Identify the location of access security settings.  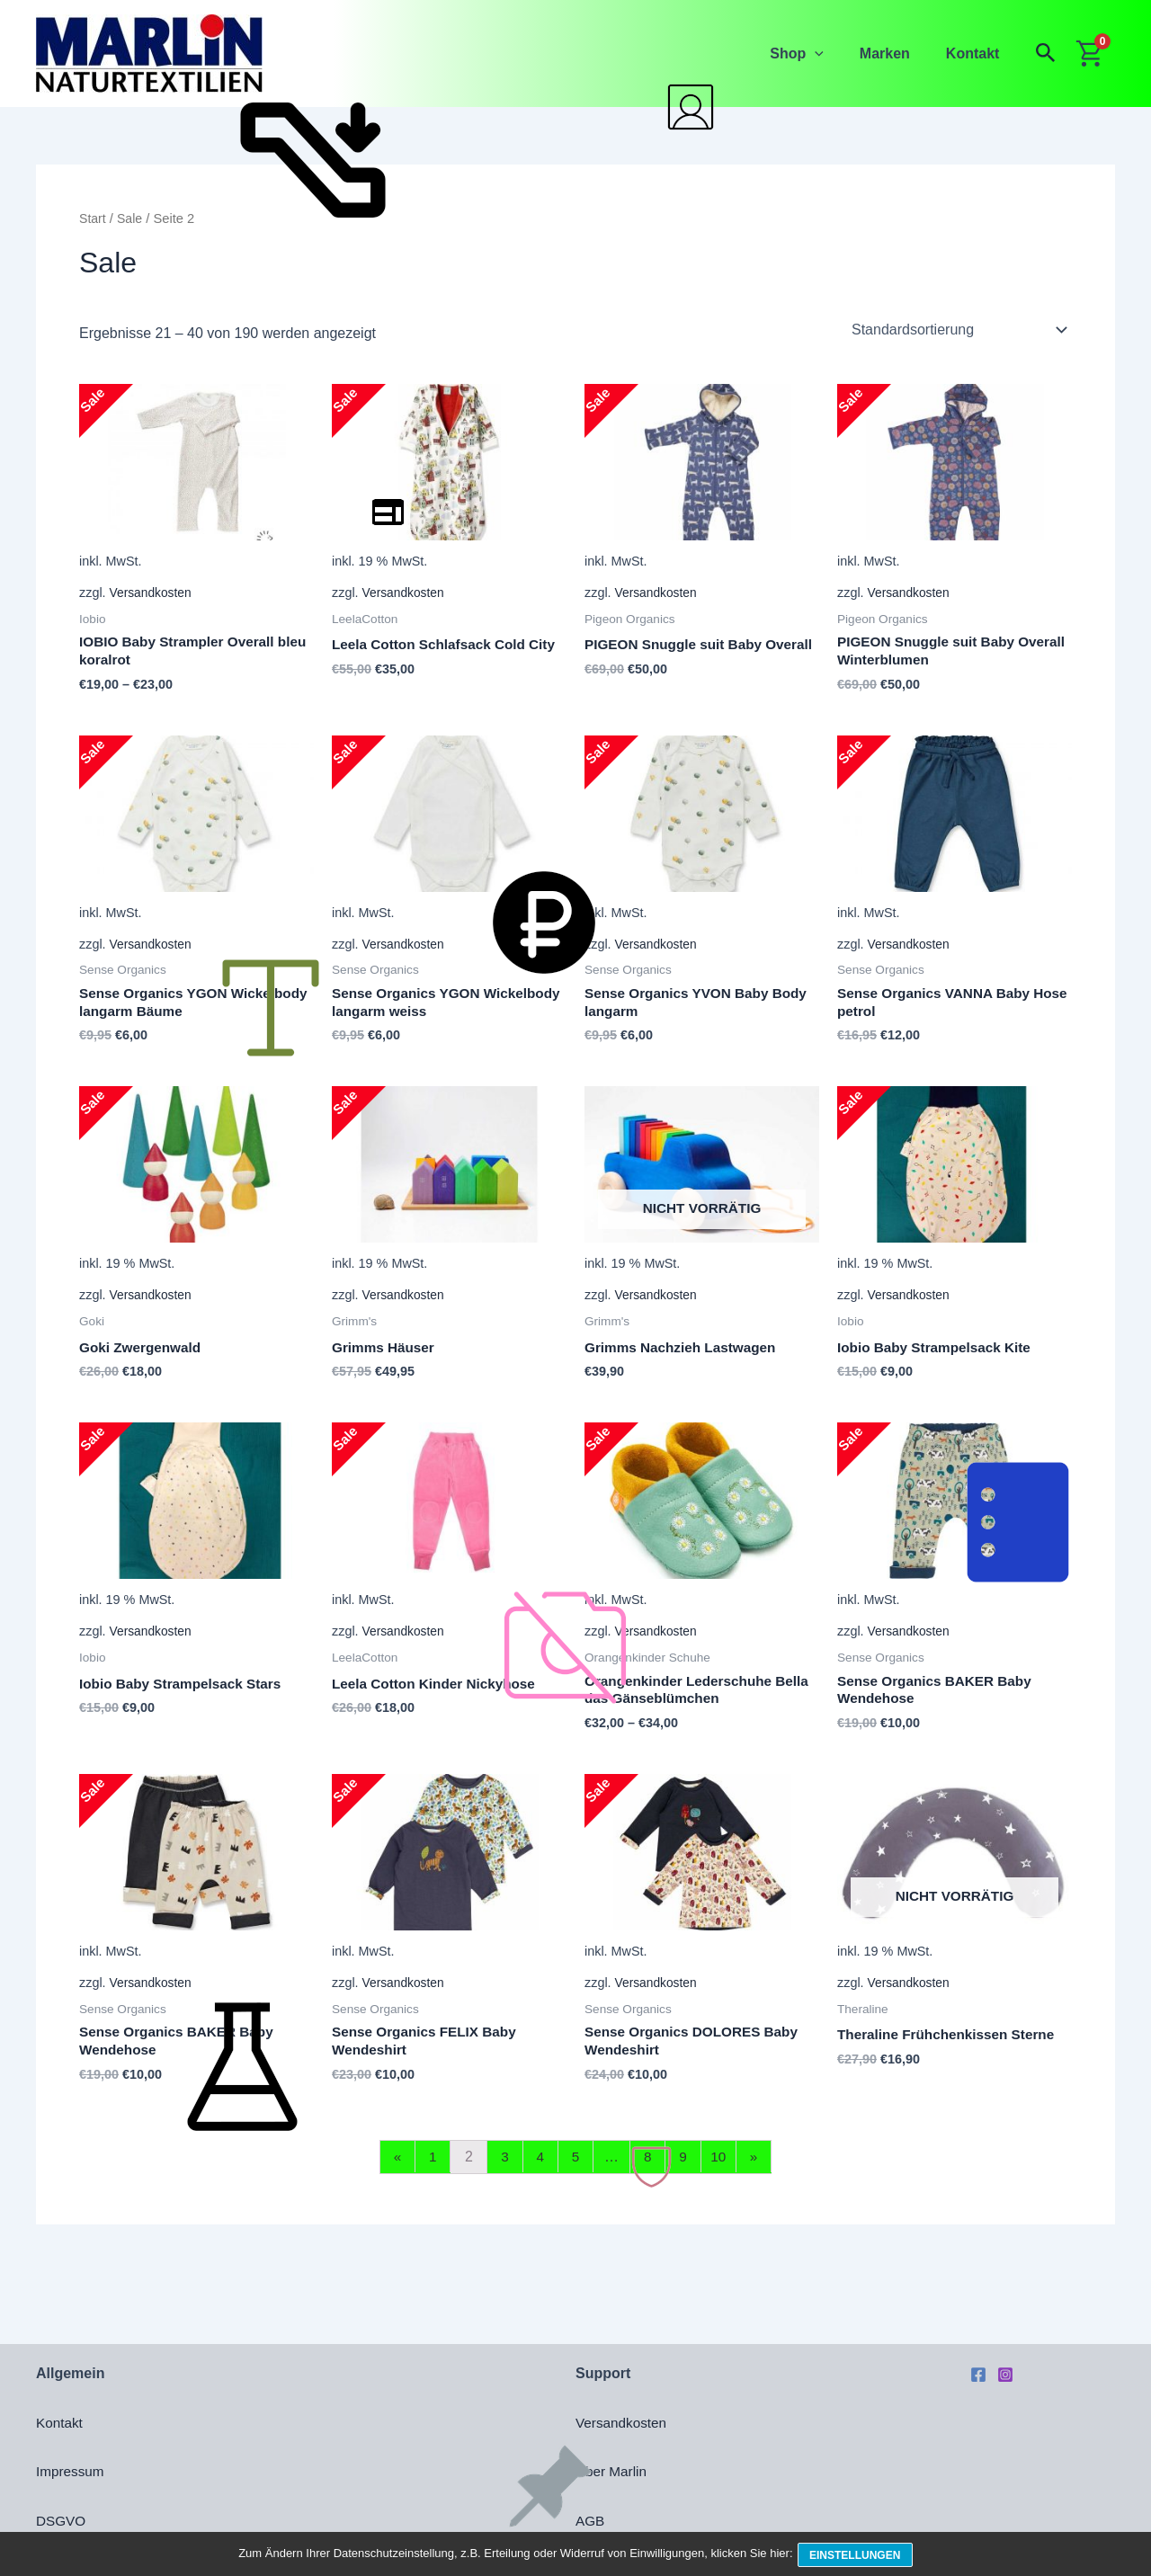
(651, 2164).